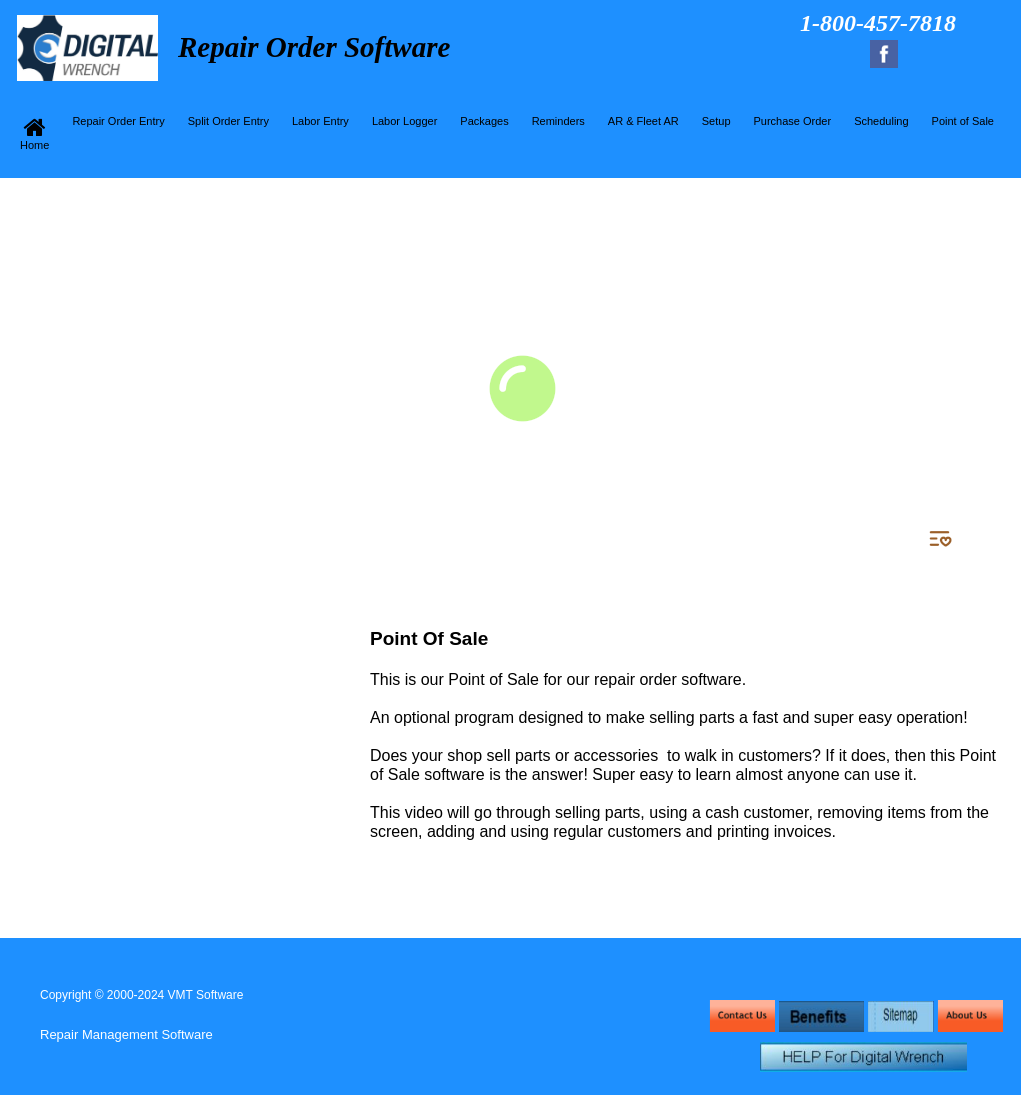 The height and width of the screenshot is (1095, 1024). Describe the element at coordinates (939, 538) in the screenshot. I see `view your favorites list` at that location.